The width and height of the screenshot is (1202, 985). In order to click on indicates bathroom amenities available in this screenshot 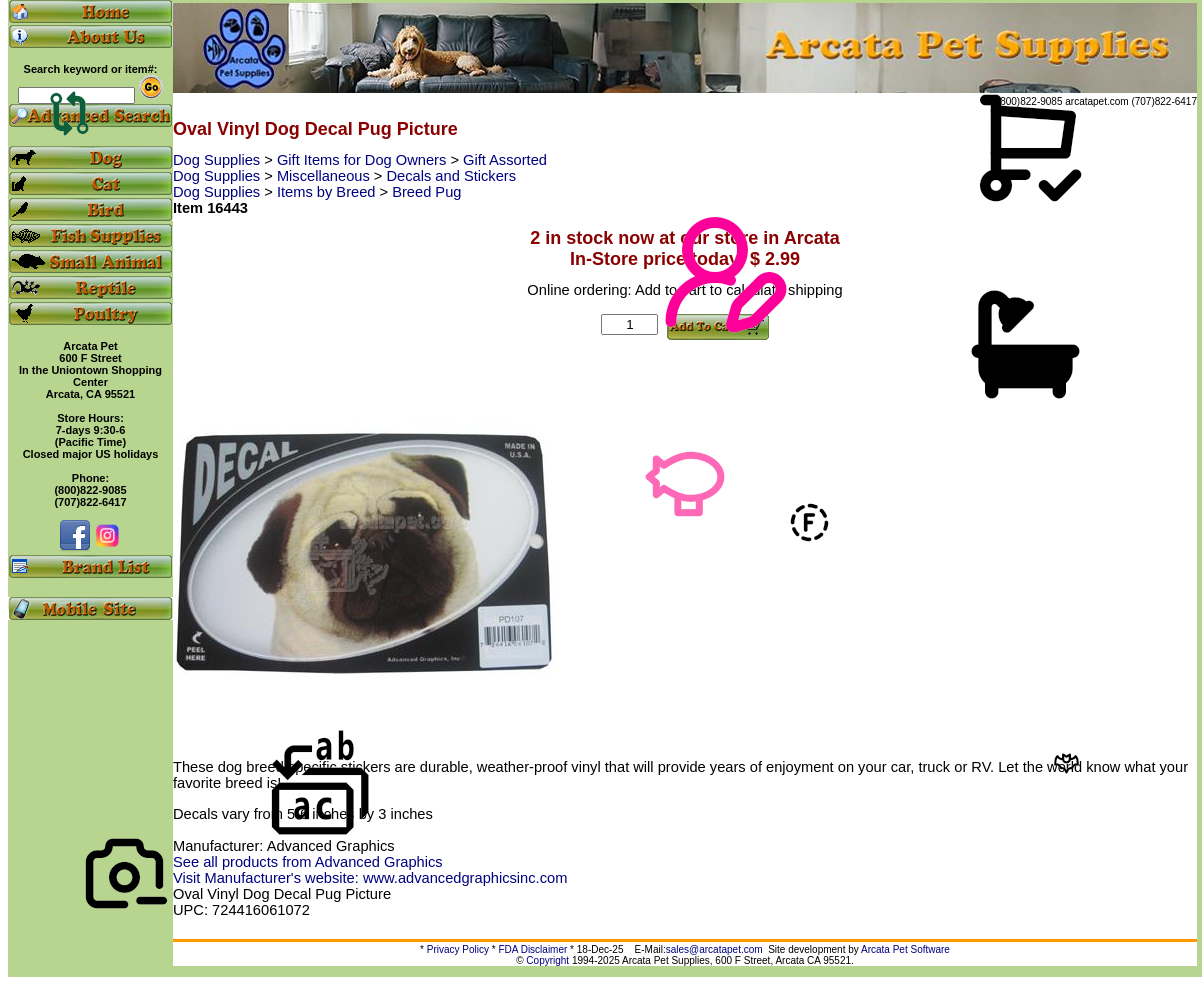, I will do `click(1025, 344)`.